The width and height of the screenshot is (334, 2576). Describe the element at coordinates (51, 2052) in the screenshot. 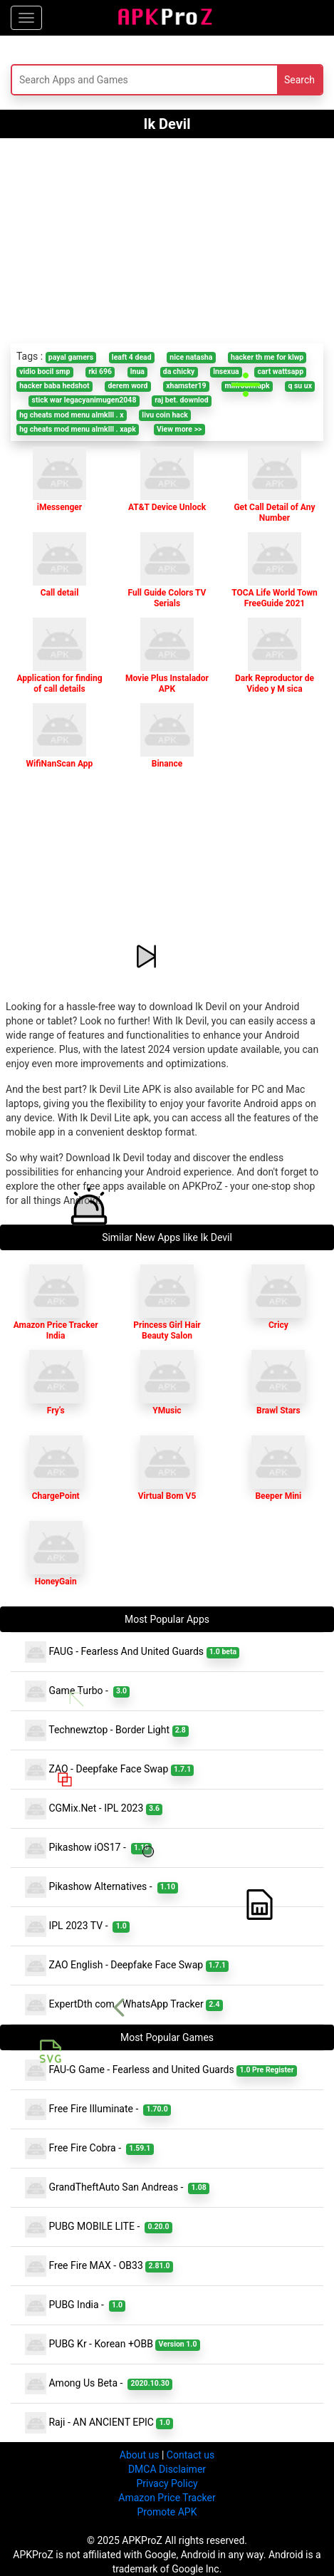

I see `view or open an SVG file` at that location.